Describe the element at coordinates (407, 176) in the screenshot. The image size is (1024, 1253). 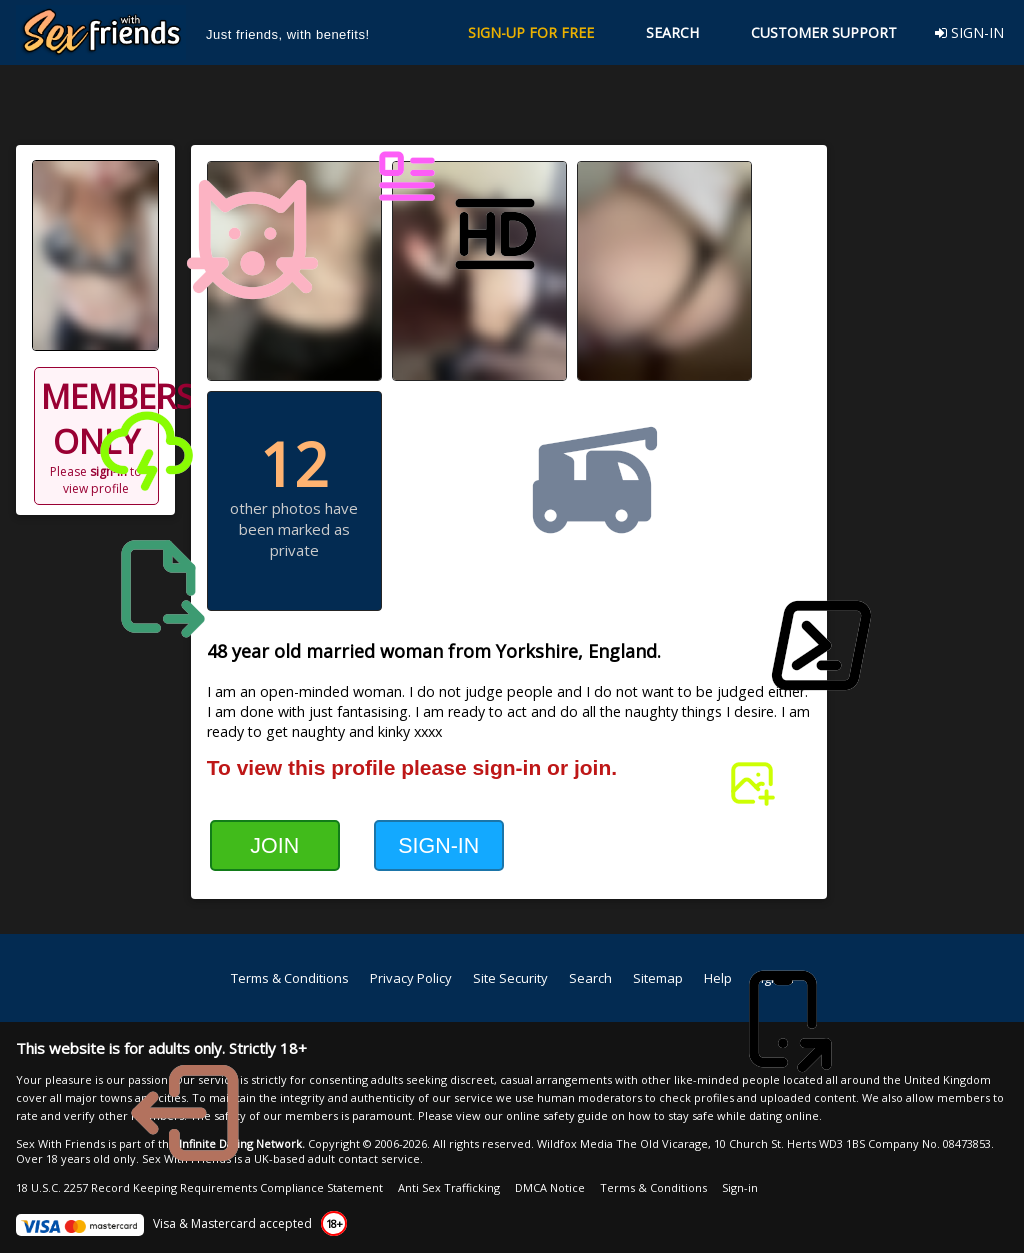
I see `align content to the left with text wrapping` at that location.